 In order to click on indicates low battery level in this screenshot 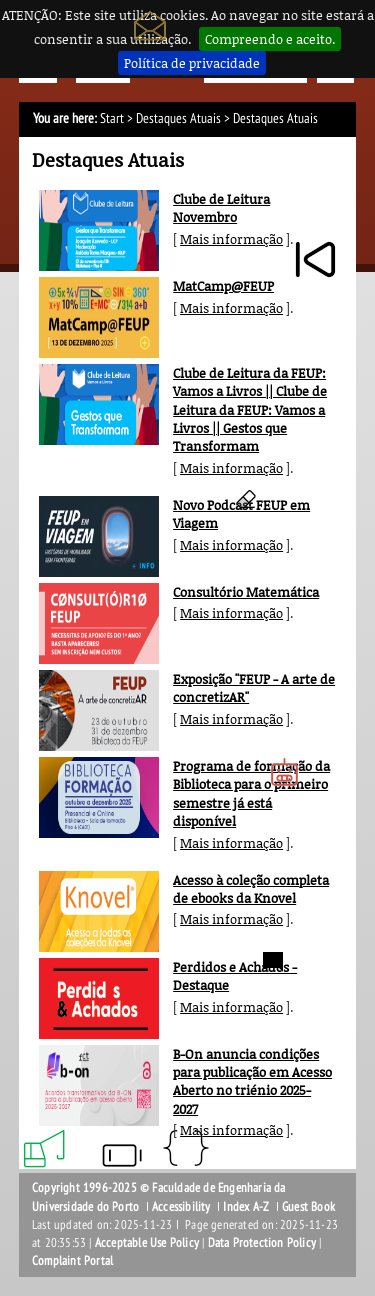, I will do `click(121, 1155)`.